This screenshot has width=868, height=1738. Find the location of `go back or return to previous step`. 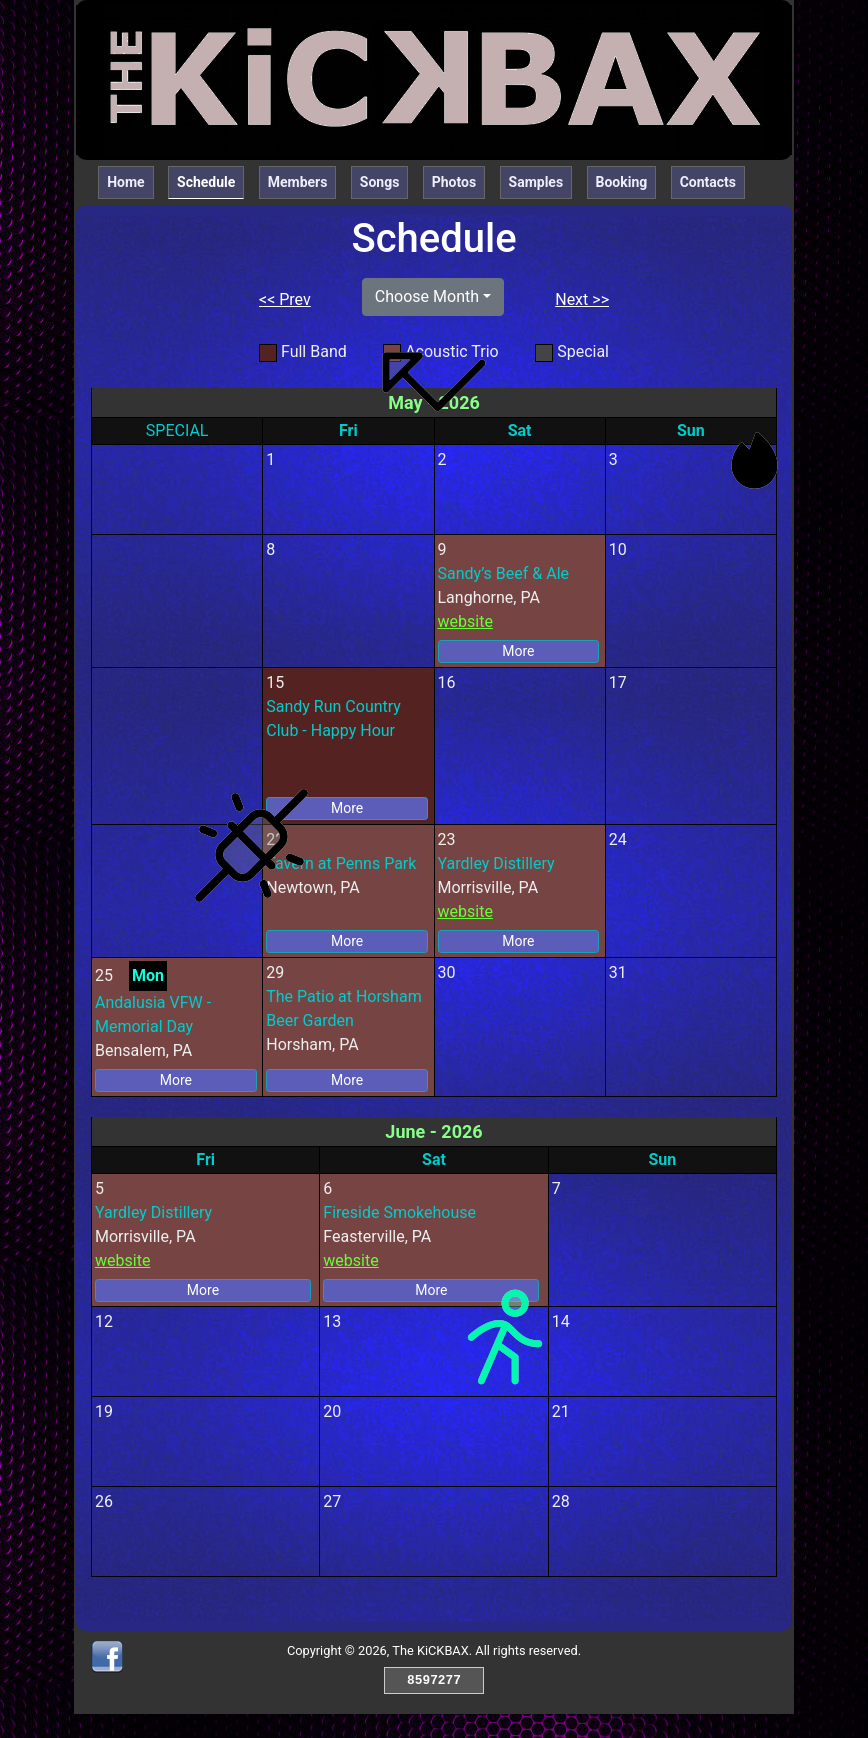

go back or return to previous step is located at coordinates (434, 378).